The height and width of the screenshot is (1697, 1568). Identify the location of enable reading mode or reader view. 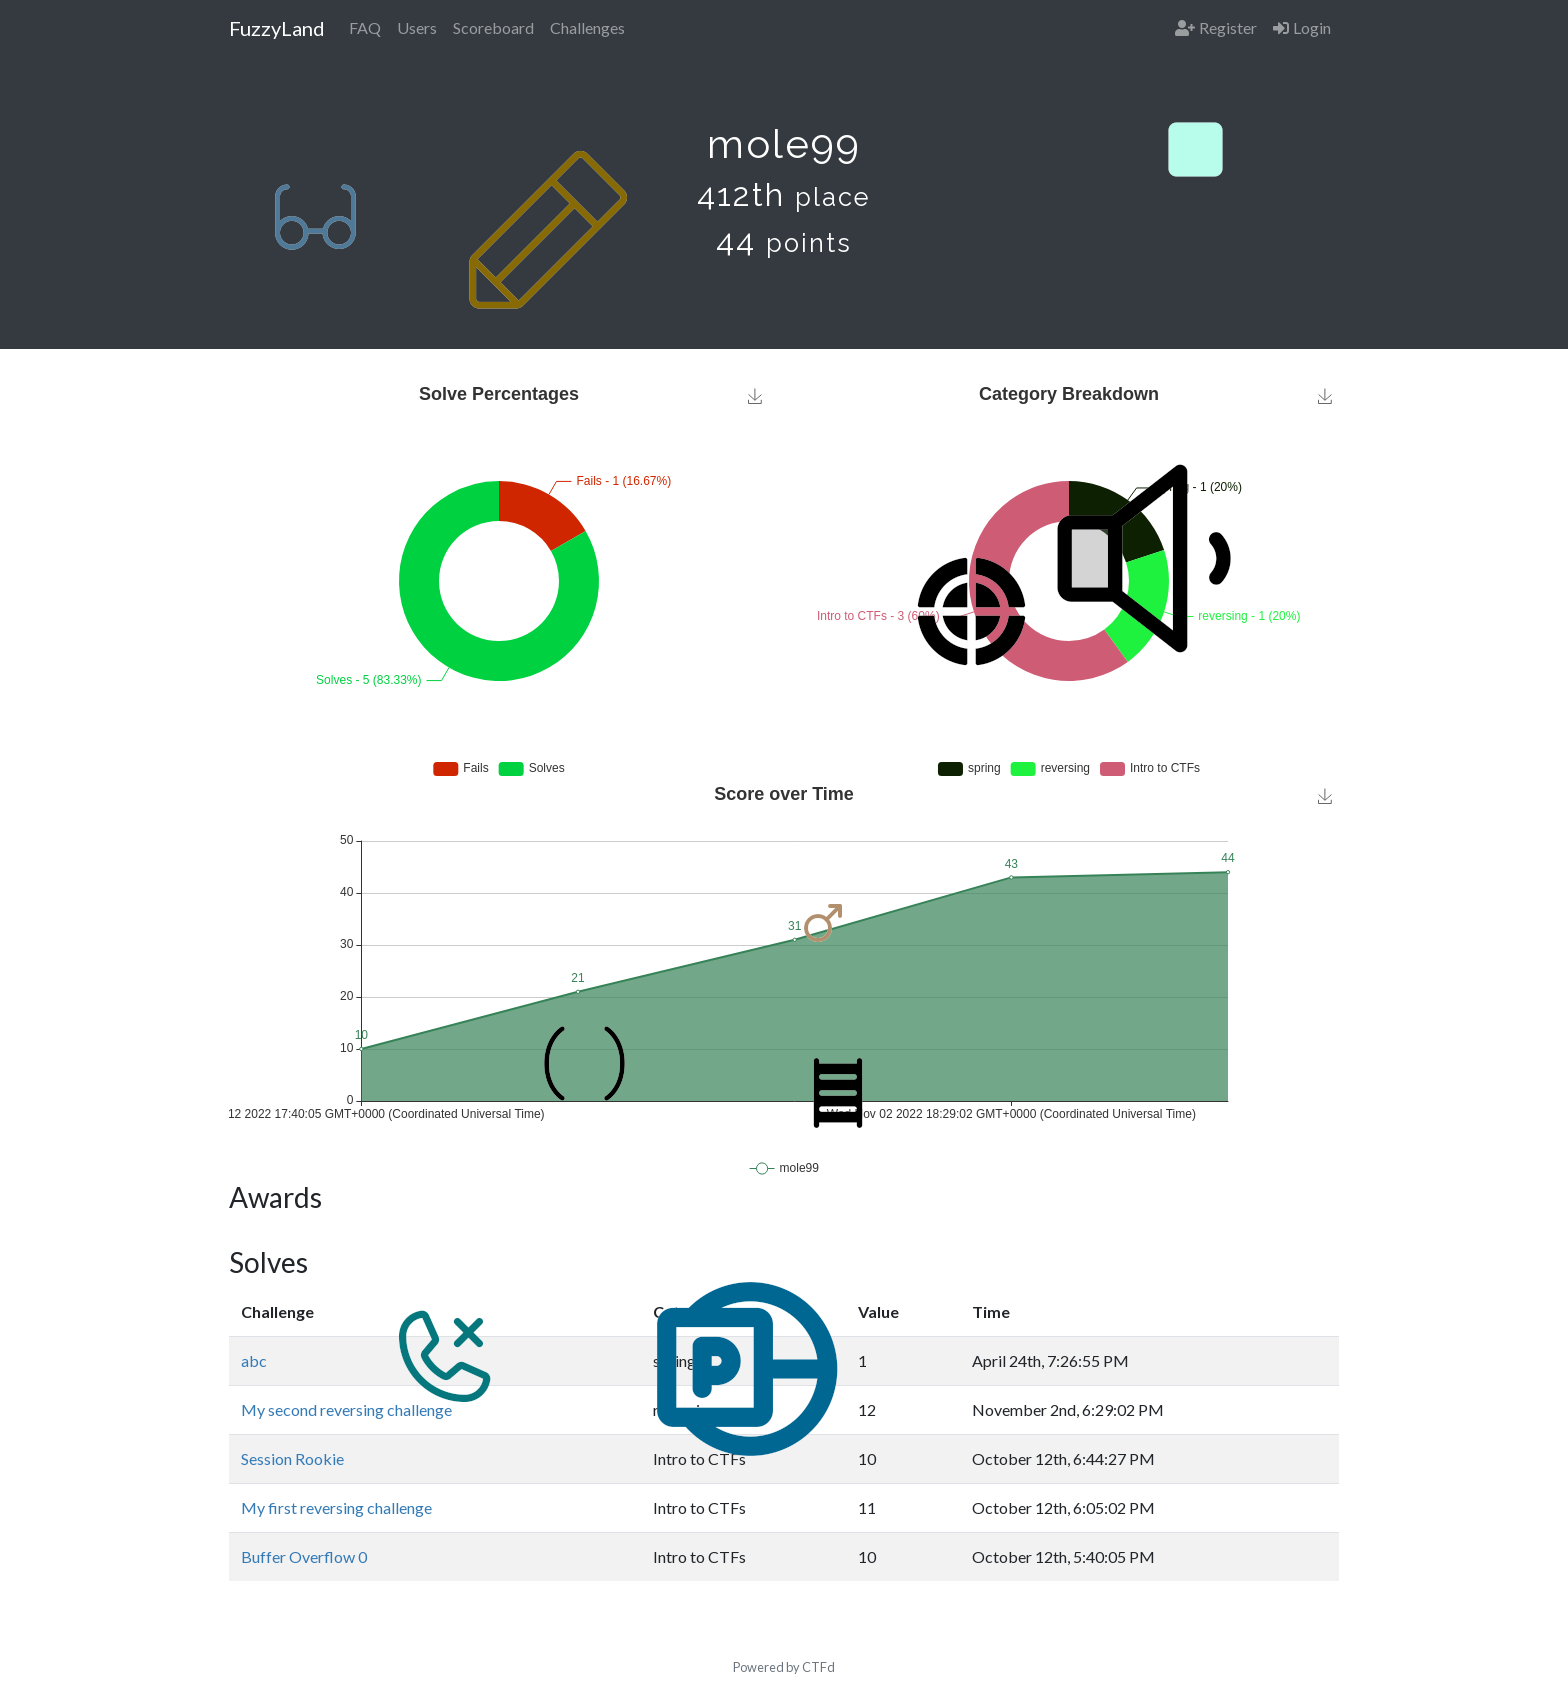
(315, 218).